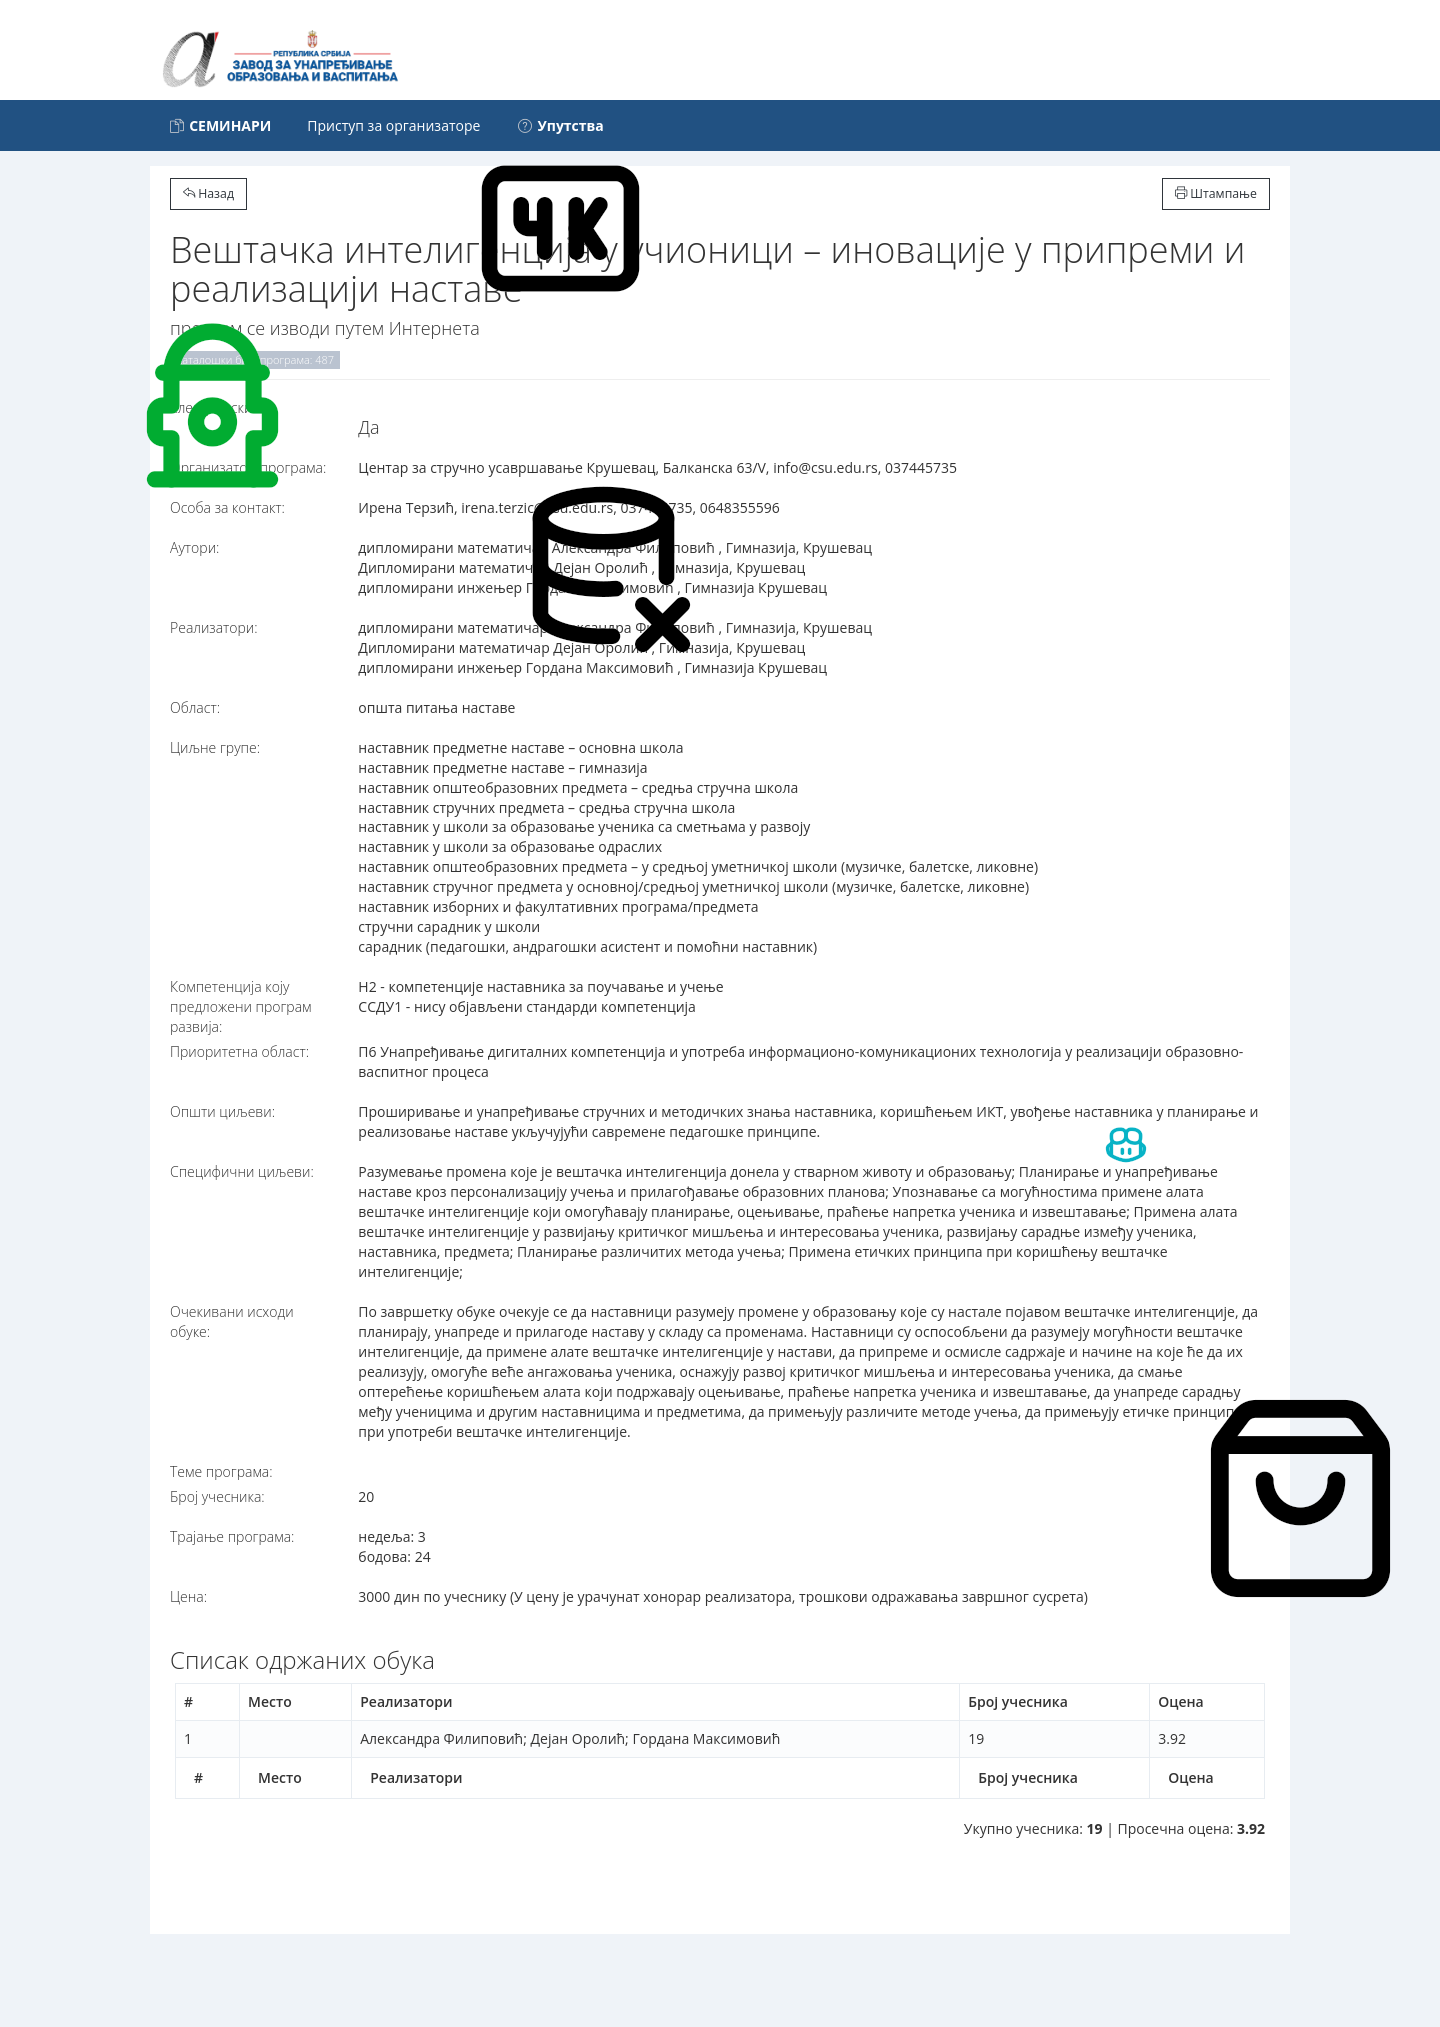  Describe the element at coordinates (1300, 1498) in the screenshot. I see `view your shopping cart` at that location.